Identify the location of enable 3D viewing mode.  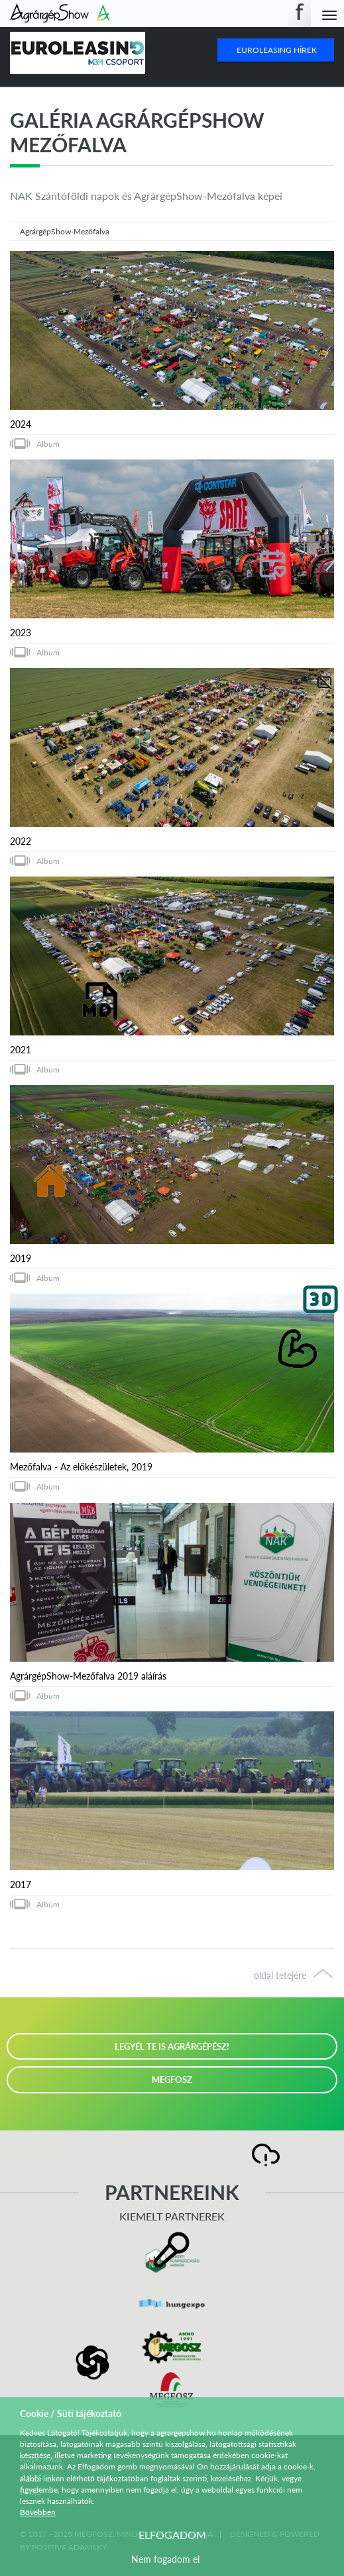
(320, 1299).